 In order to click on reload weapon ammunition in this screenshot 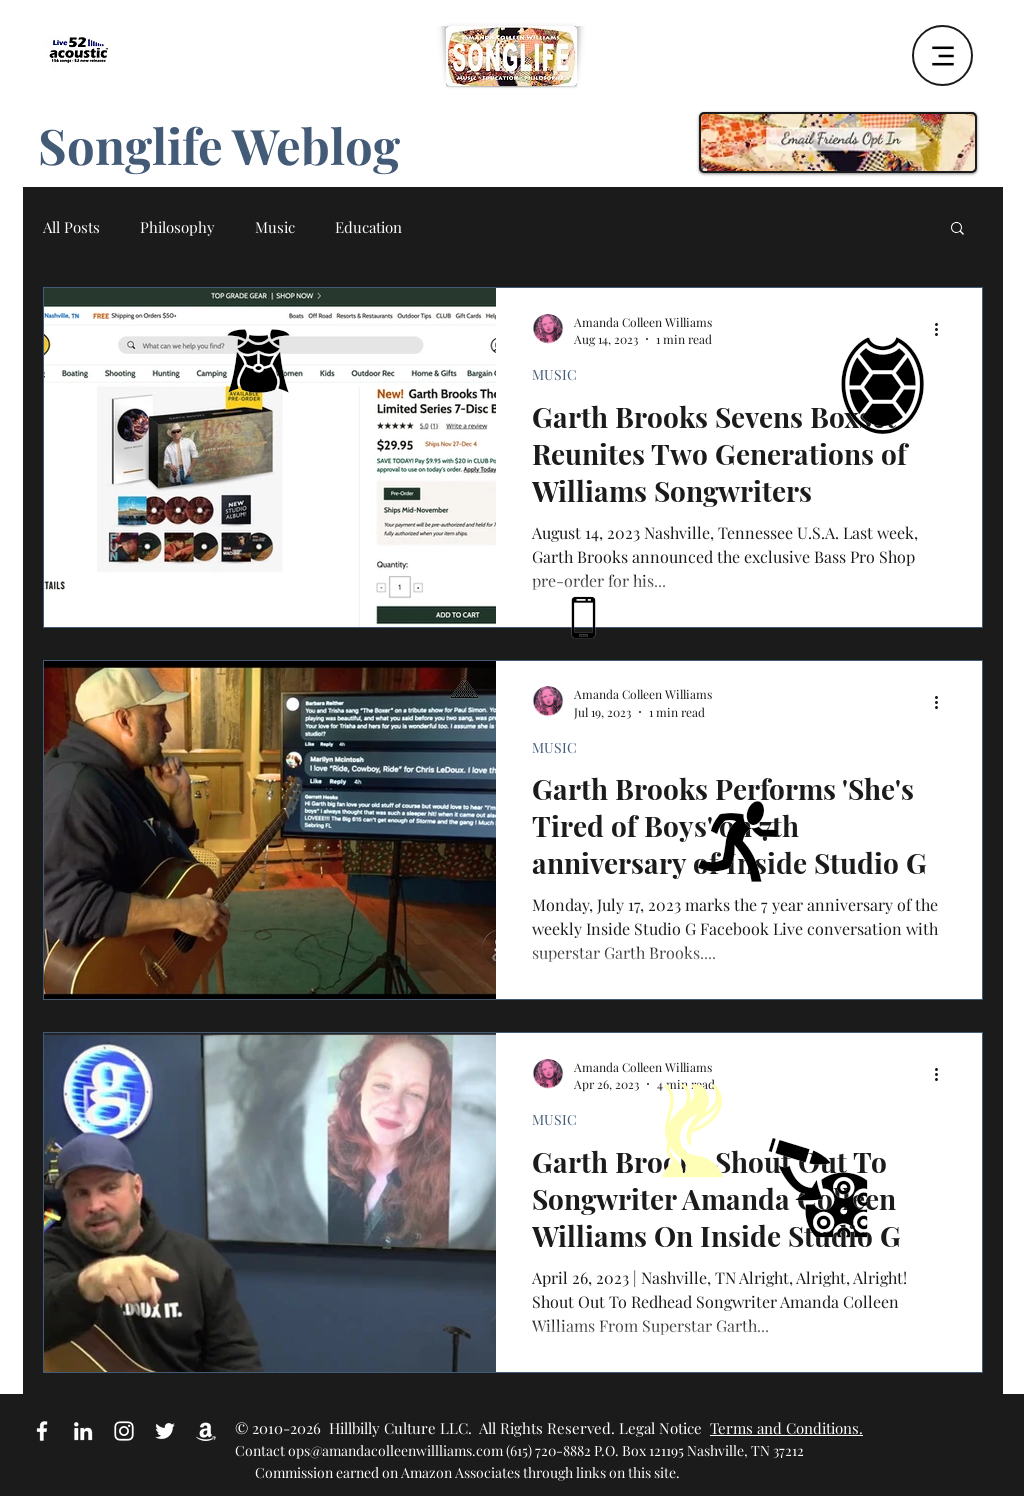, I will do `click(816, 1186)`.